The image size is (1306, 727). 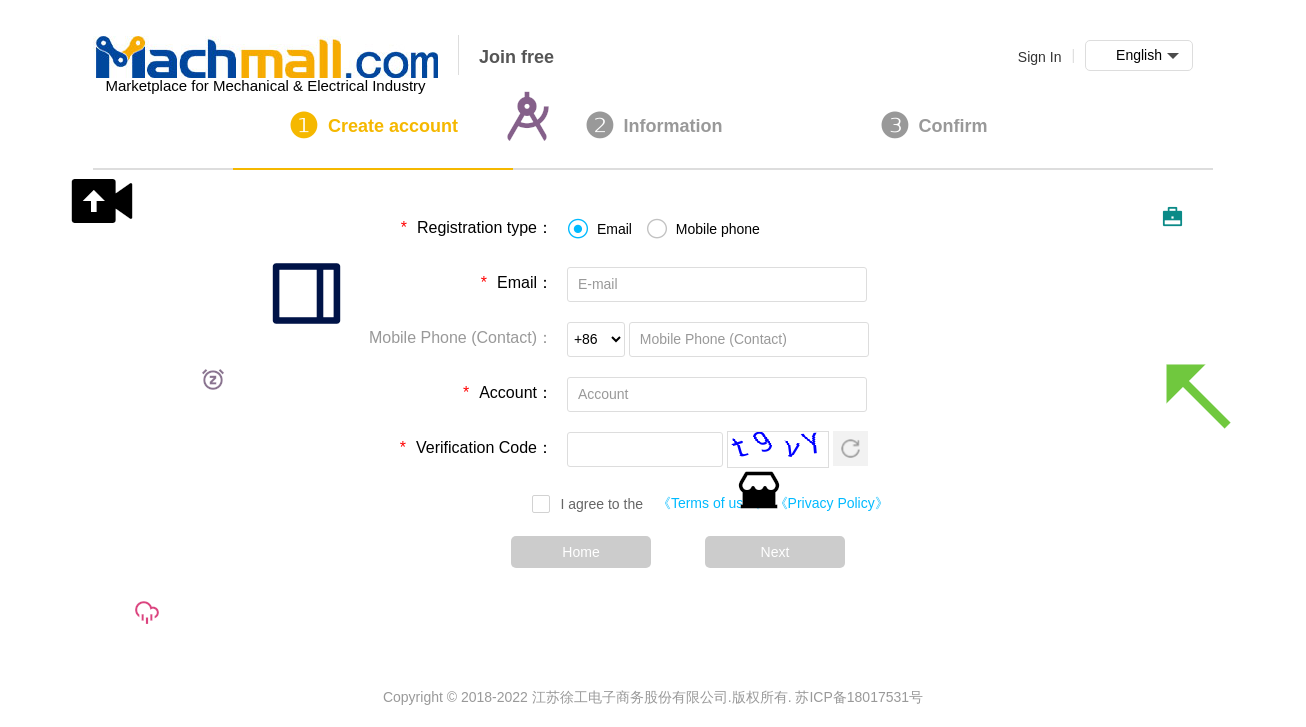 I want to click on access work or business-related features, so click(x=1172, y=217).